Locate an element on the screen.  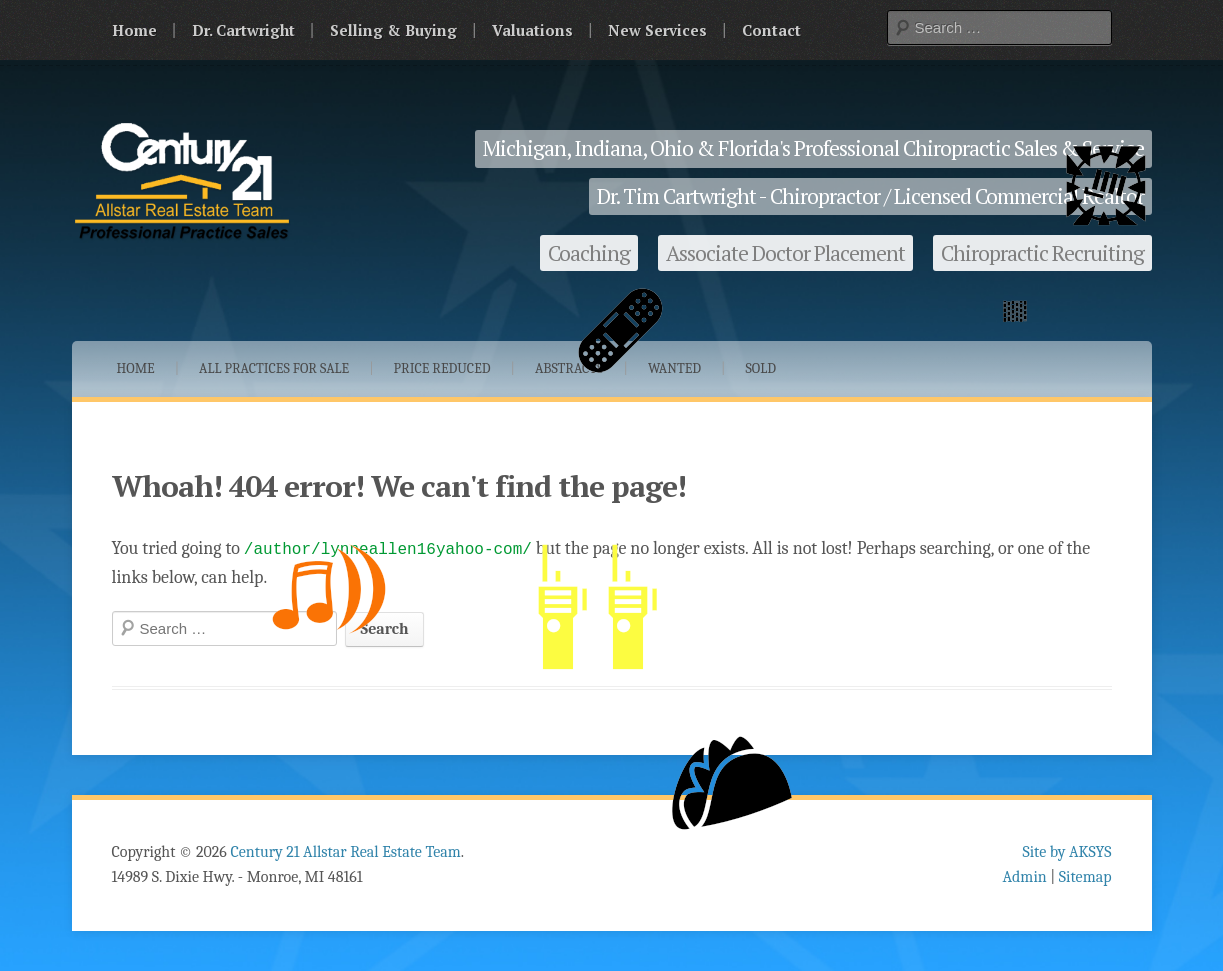
browse mexican food options is located at coordinates (732, 783).